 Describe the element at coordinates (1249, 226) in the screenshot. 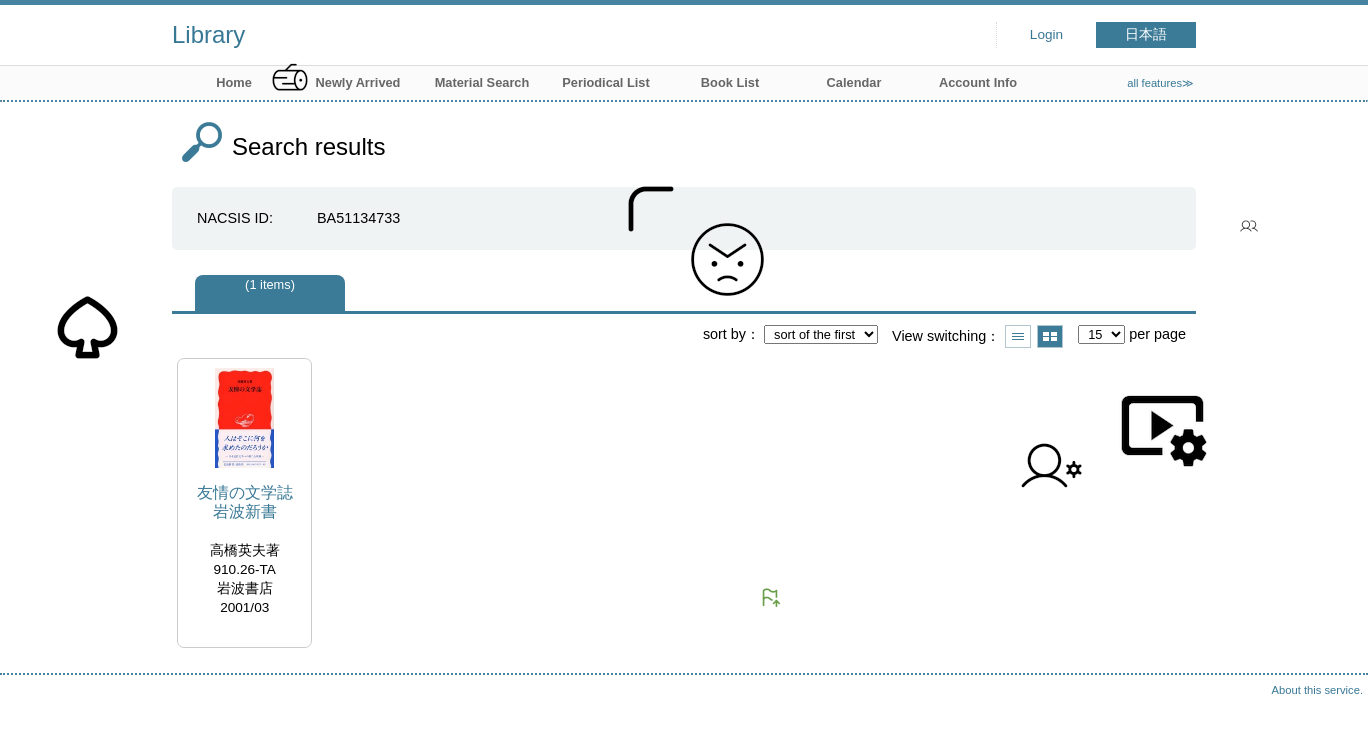

I see `view all users or contacts` at that location.